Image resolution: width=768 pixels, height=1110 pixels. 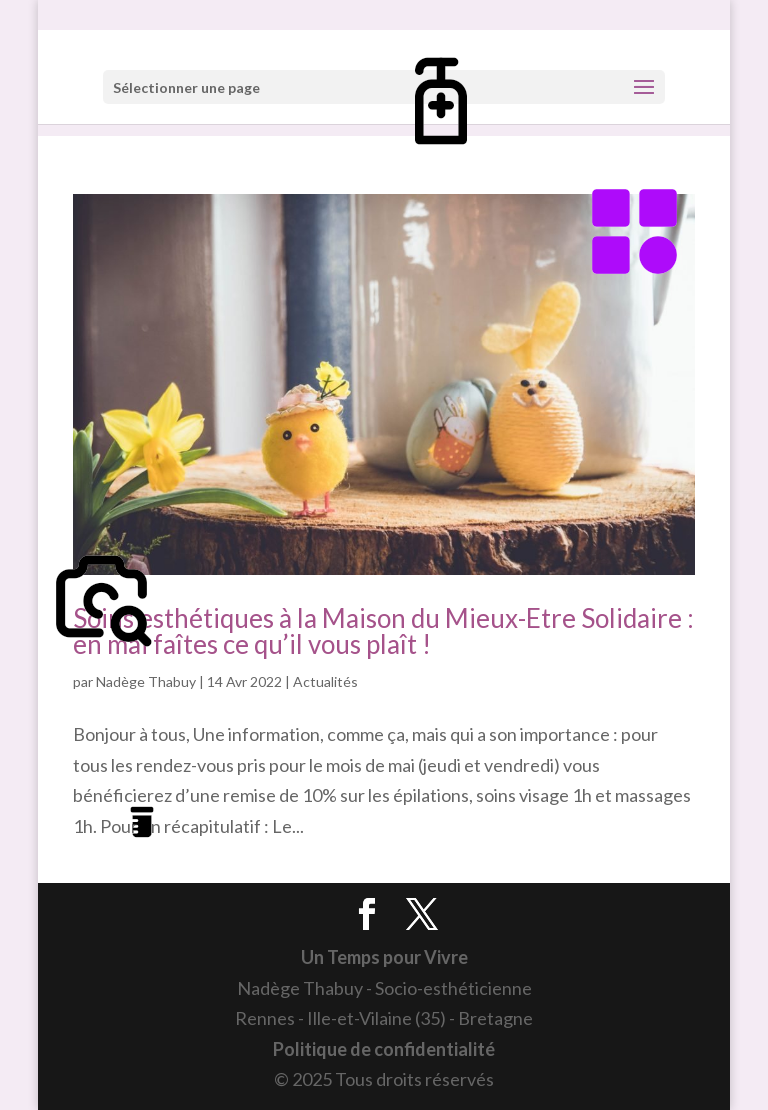 I want to click on search photos or images, so click(x=101, y=596).